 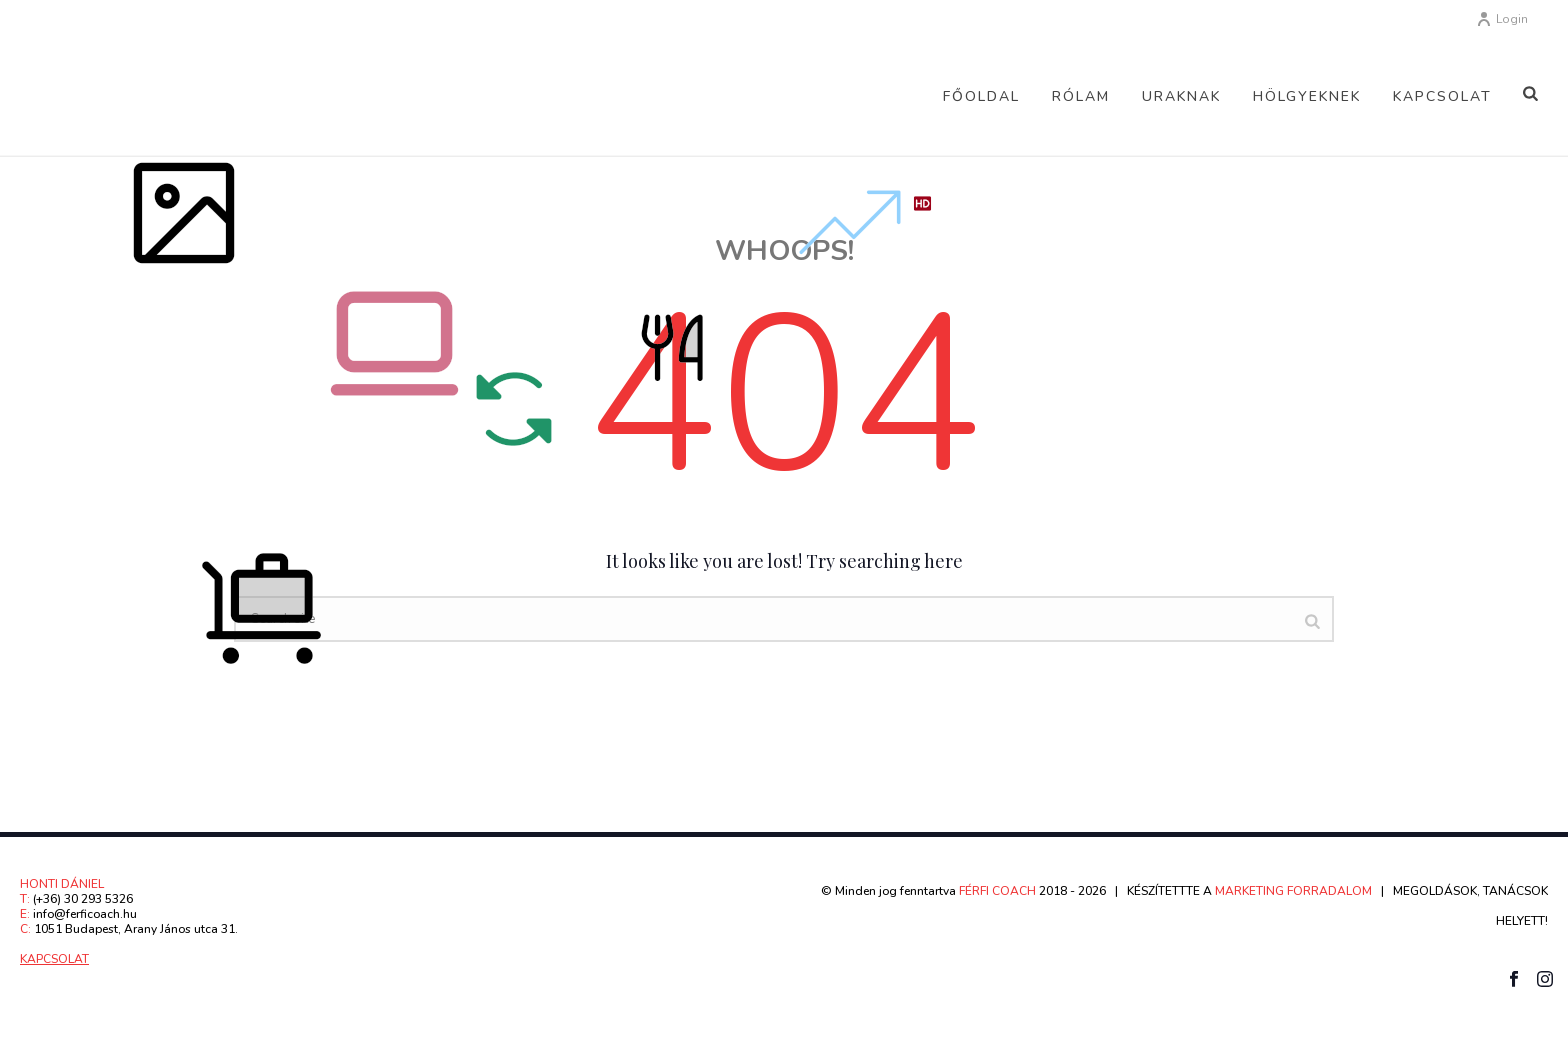 What do you see at coordinates (922, 203) in the screenshot?
I see `indicates high-definition video quality` at bounding box center [922, 203].